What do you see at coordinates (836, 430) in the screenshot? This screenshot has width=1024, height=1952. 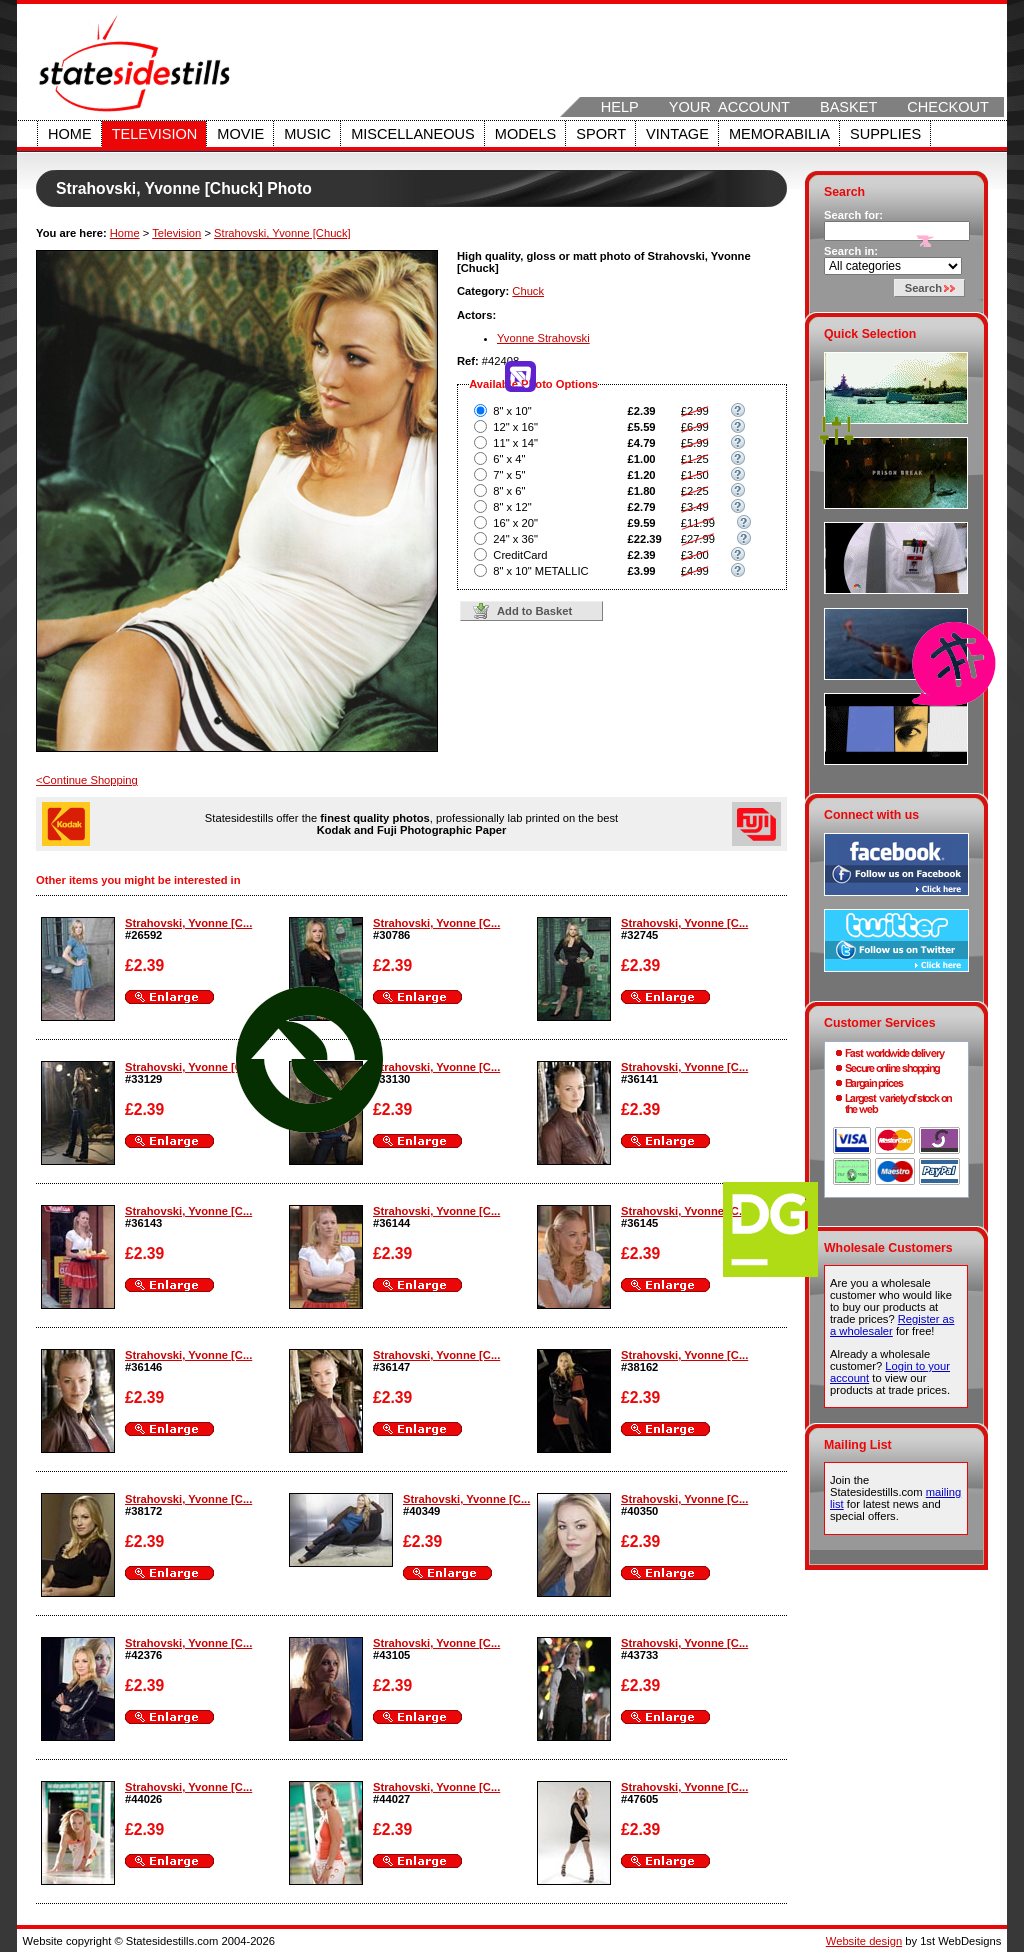 I see `access audio equalizer settings` at bounding box center [836, 430].